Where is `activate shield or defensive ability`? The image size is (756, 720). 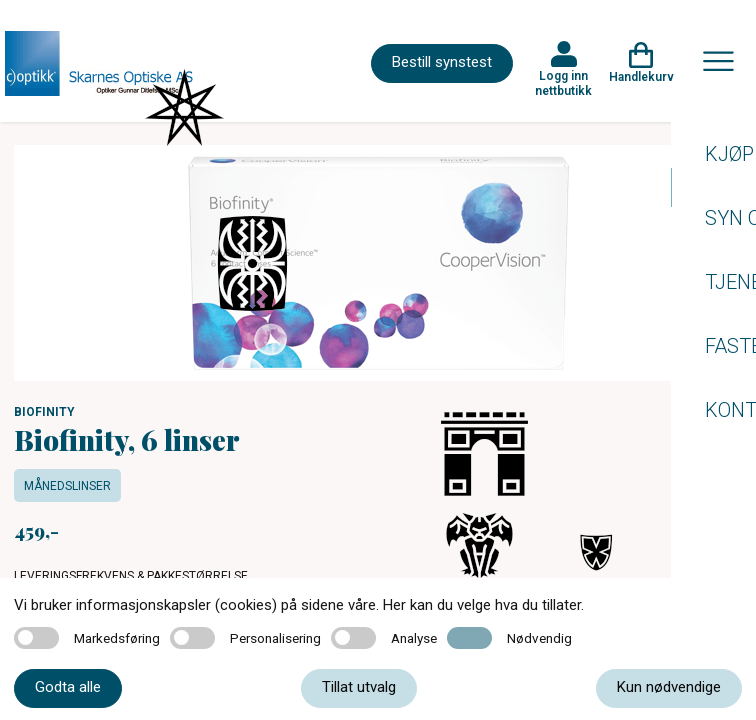 activate shield or defensive ability is located at coordinates (596, 552).